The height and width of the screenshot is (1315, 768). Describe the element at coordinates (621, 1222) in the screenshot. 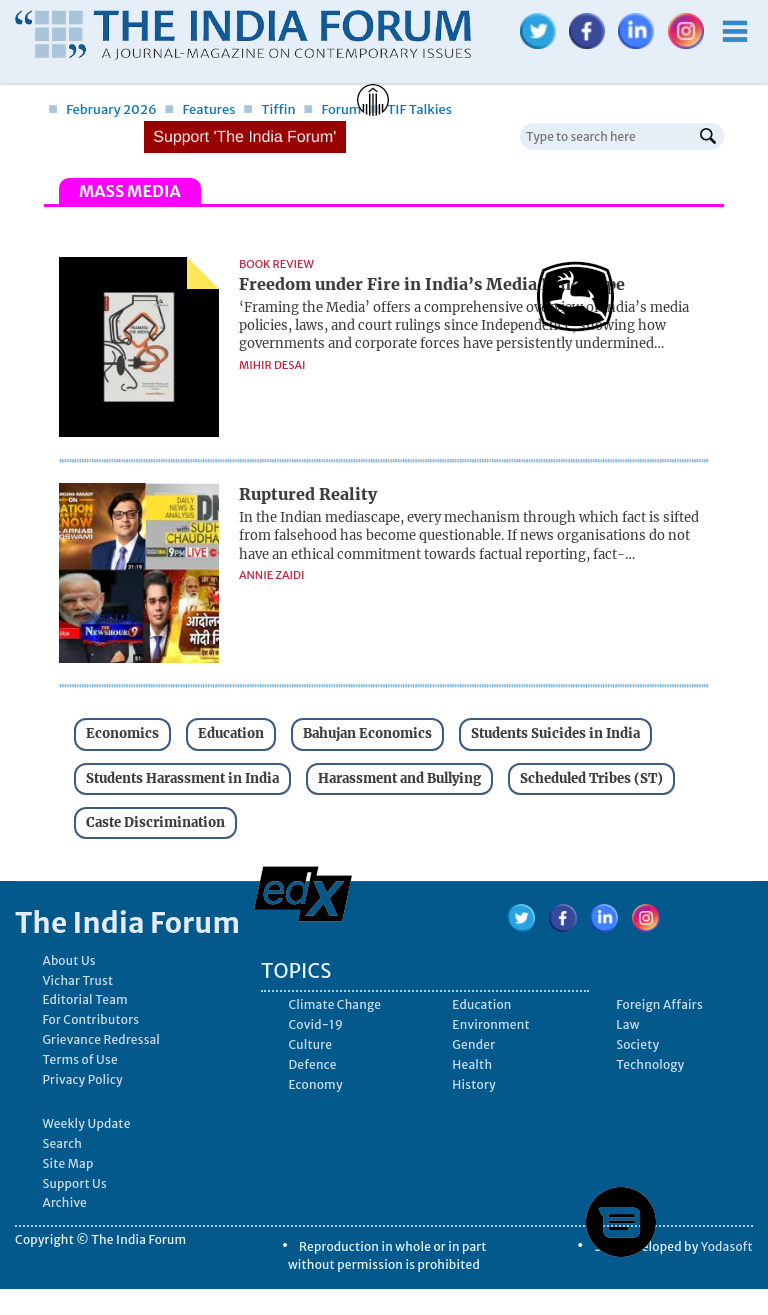

I see `open Google Messages app` at that location.